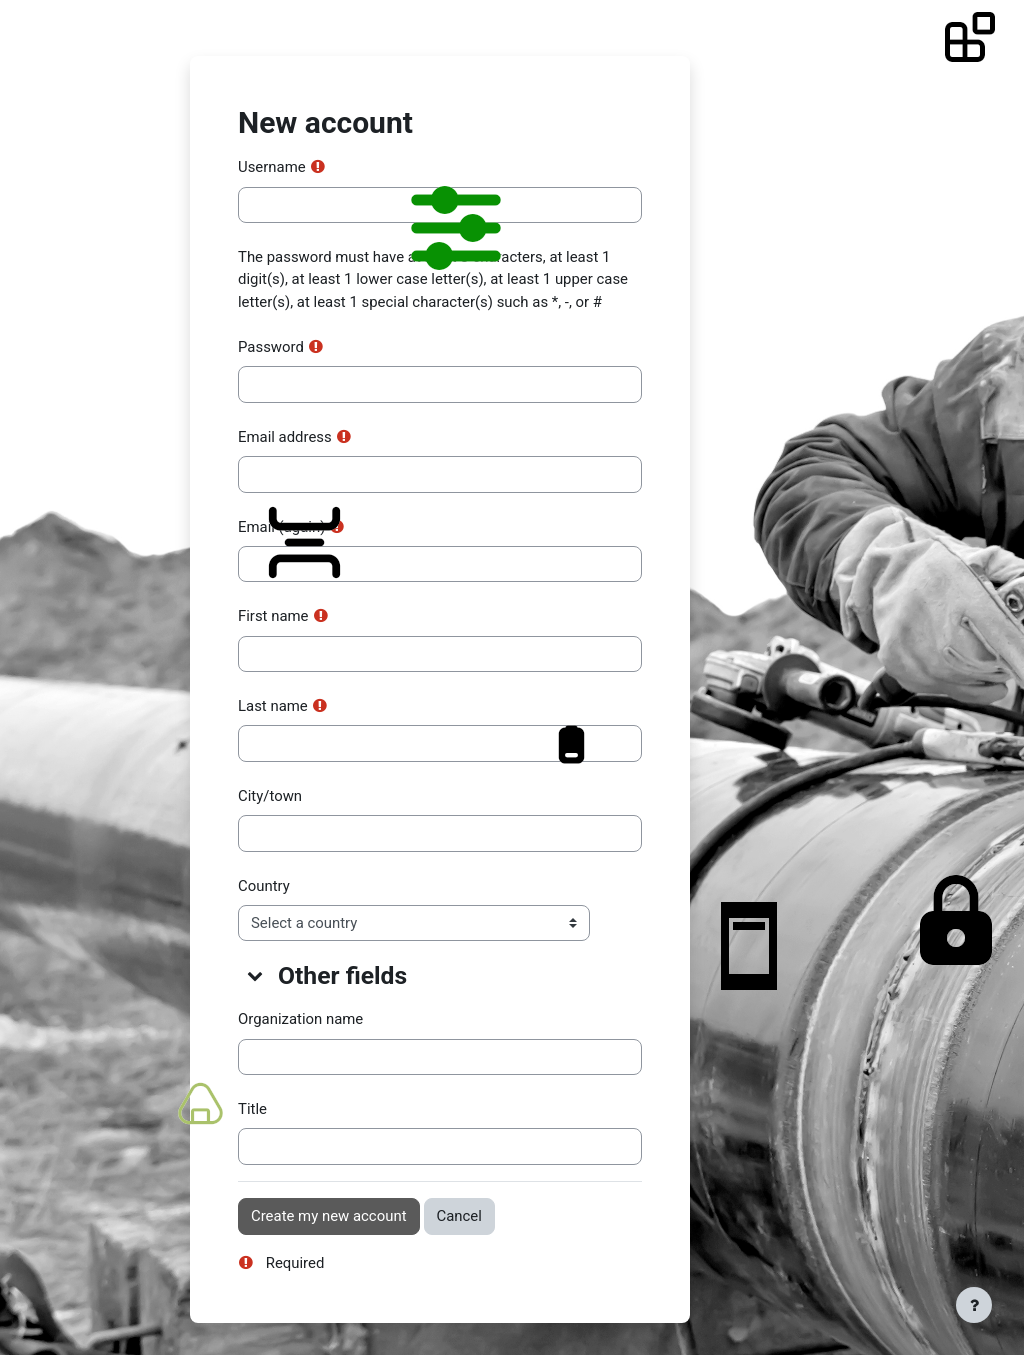 This screenshot has width=1024, height=1355. I want to click on indicates a locked or secured item, so click(956, 920).